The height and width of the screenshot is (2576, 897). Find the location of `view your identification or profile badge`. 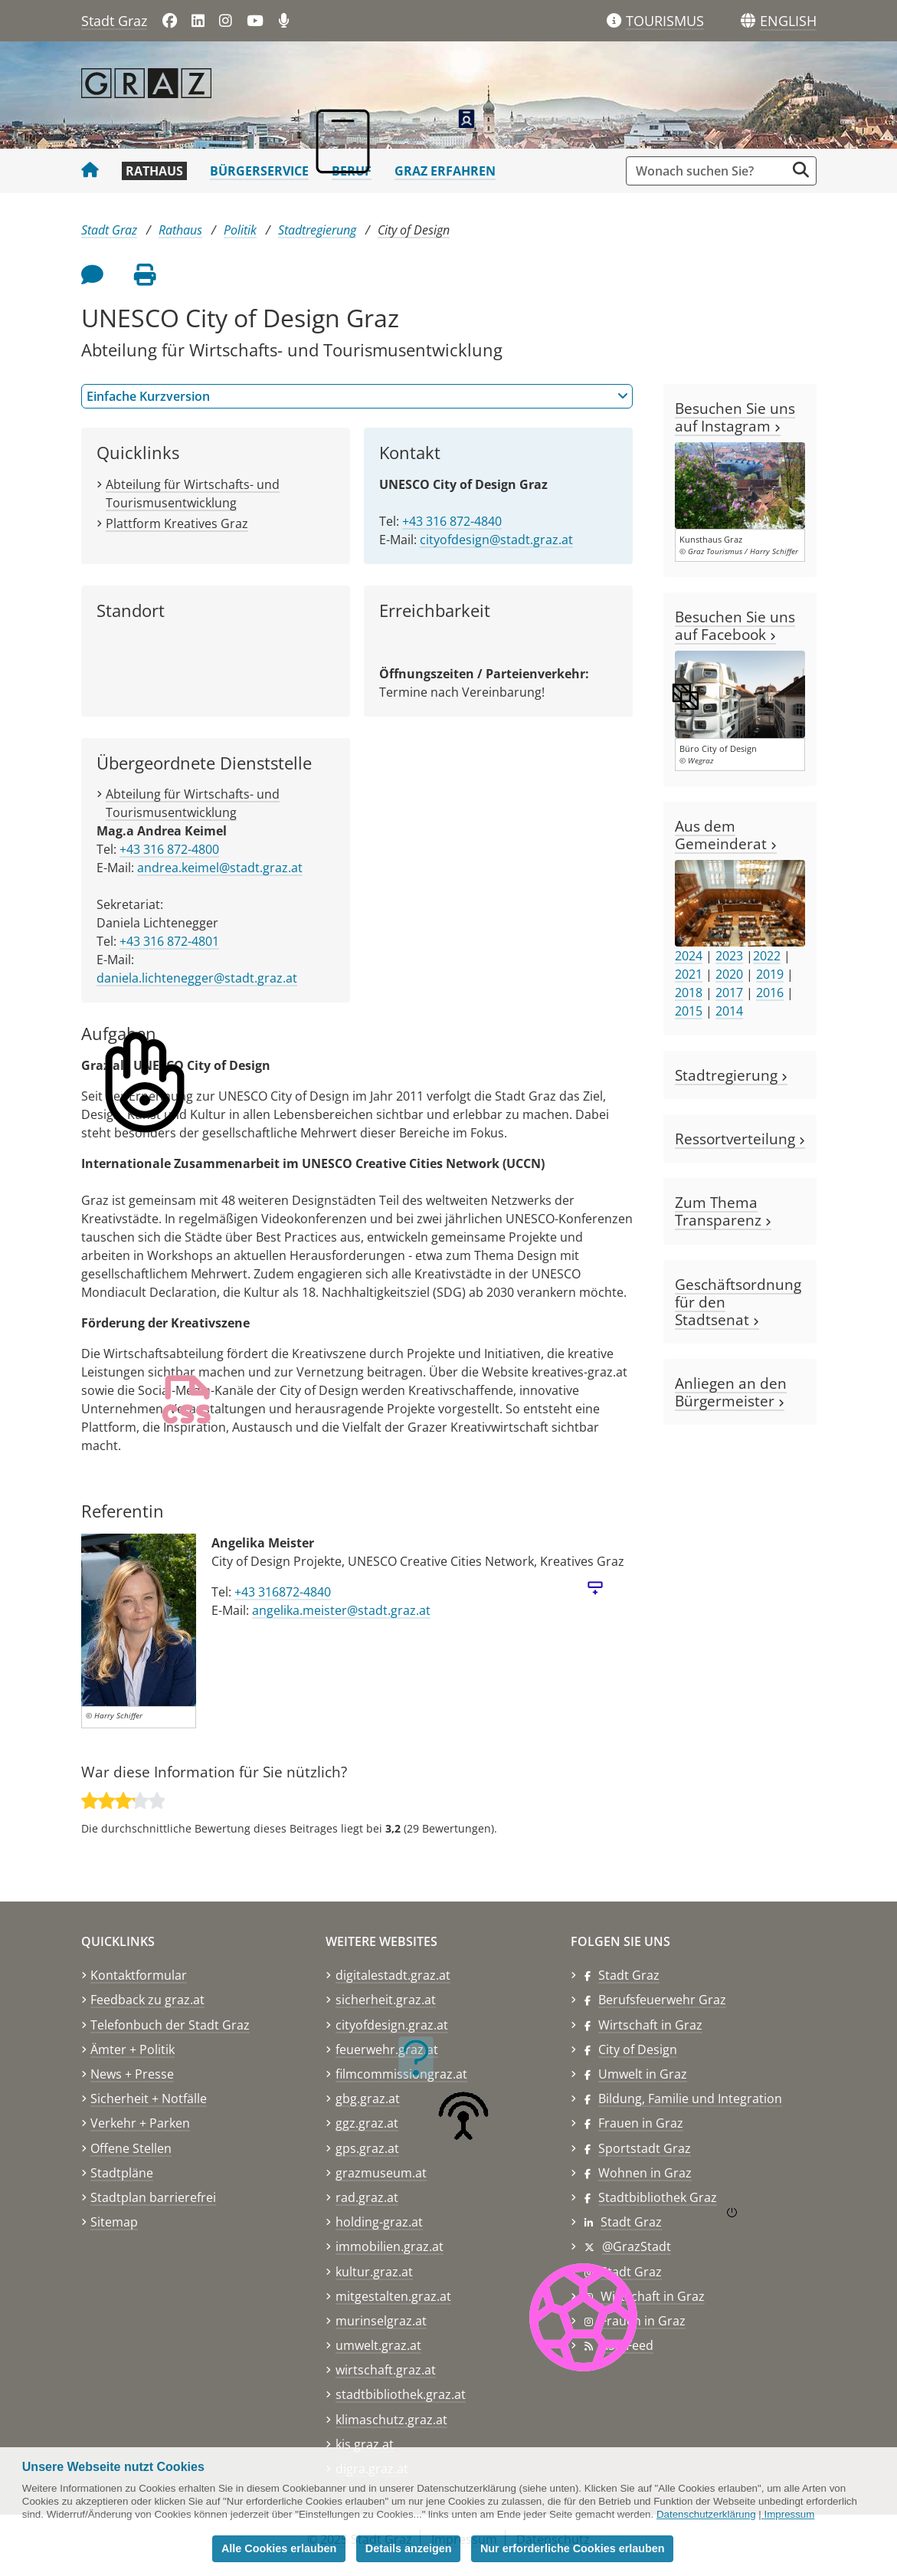

view your identification or profile badge is located at coordinates (467, 119).